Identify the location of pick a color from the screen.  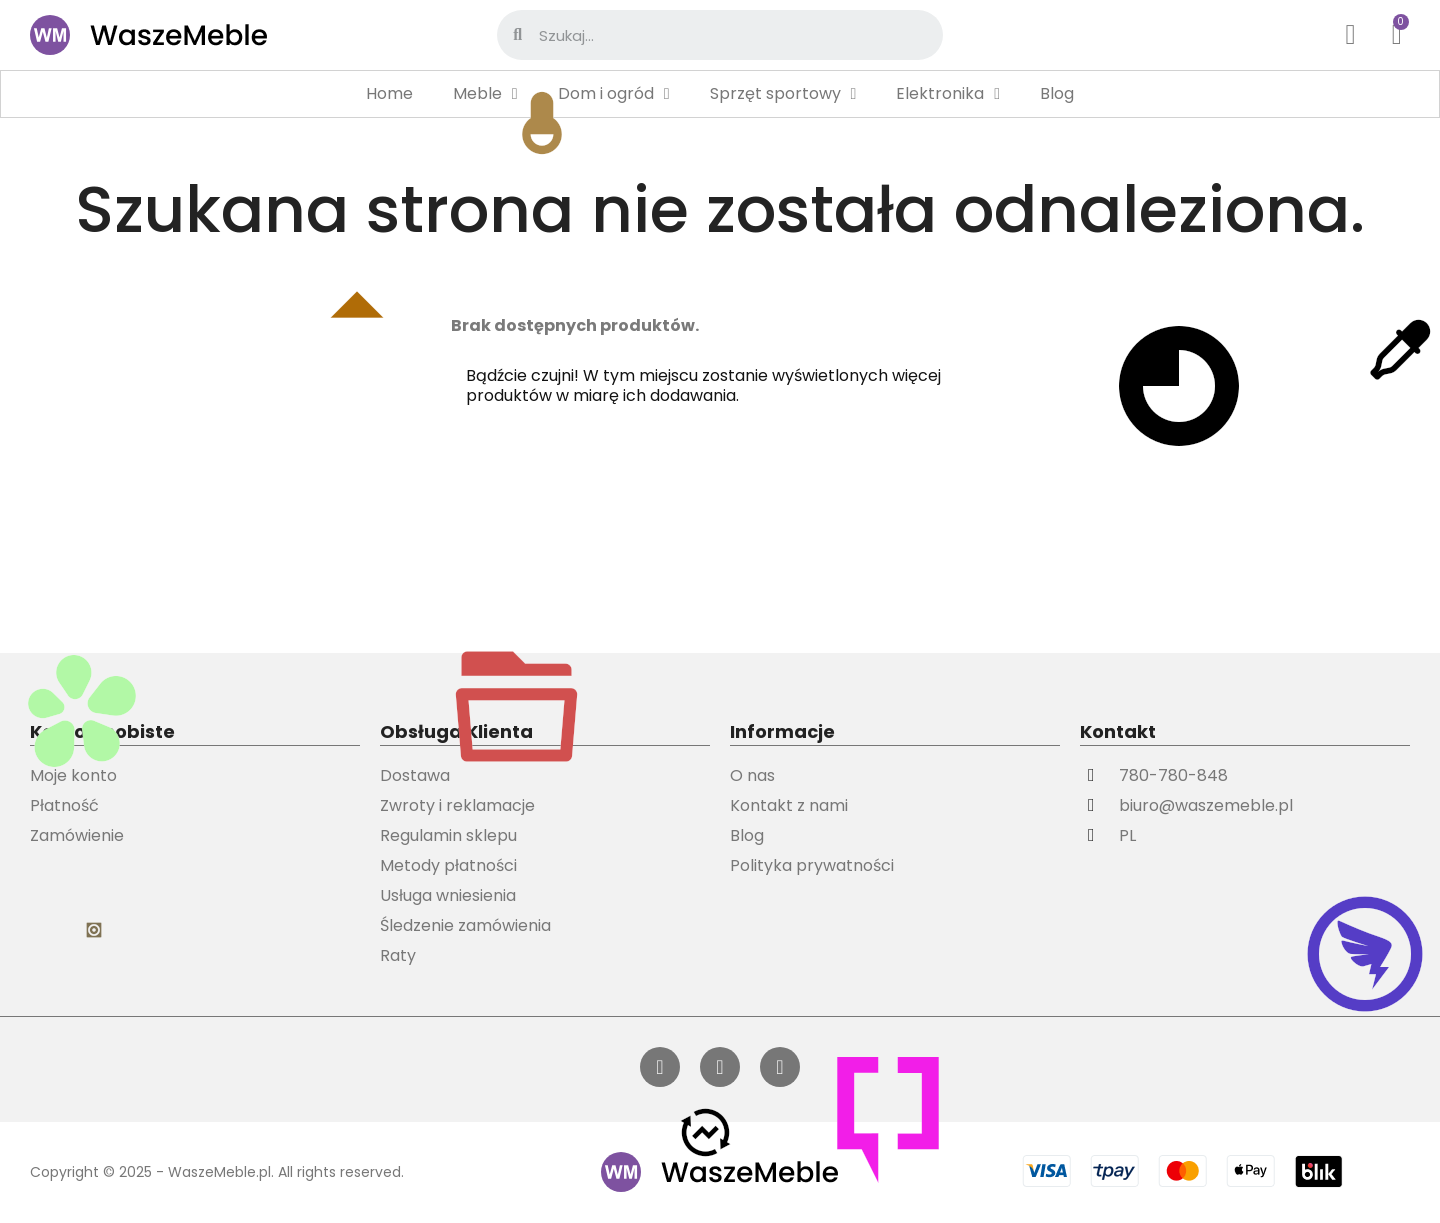
(1400, 350).